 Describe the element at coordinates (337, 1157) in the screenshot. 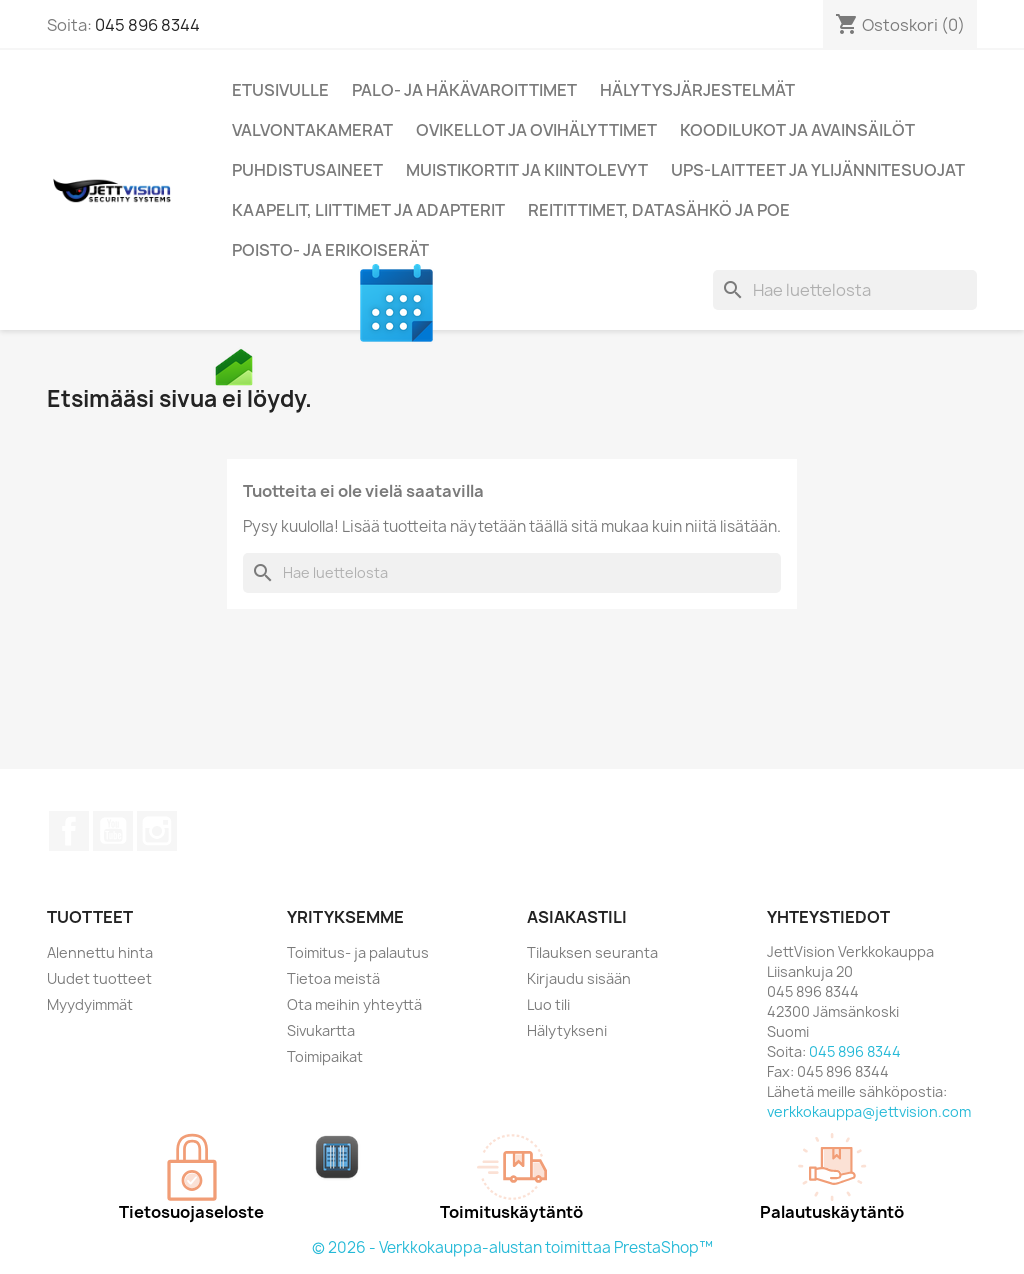

I see `open virtualization container settings` at that location.